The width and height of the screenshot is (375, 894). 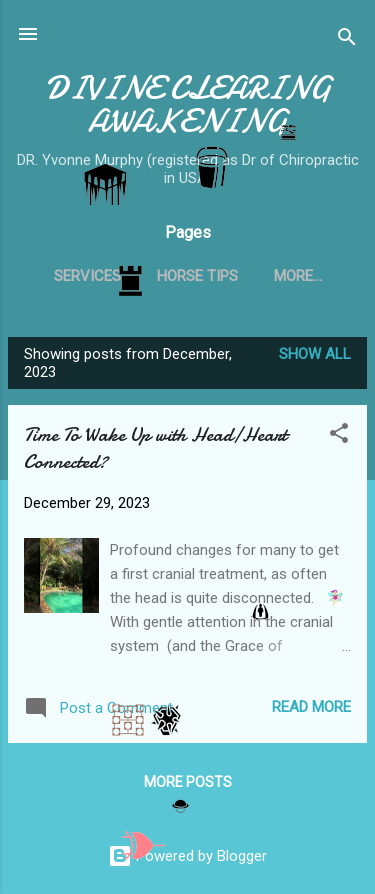 What do you see at coordinates (288, 132) in the screenshot?
I see `access zen garden or meditation features` at bounding box center [288, 132].